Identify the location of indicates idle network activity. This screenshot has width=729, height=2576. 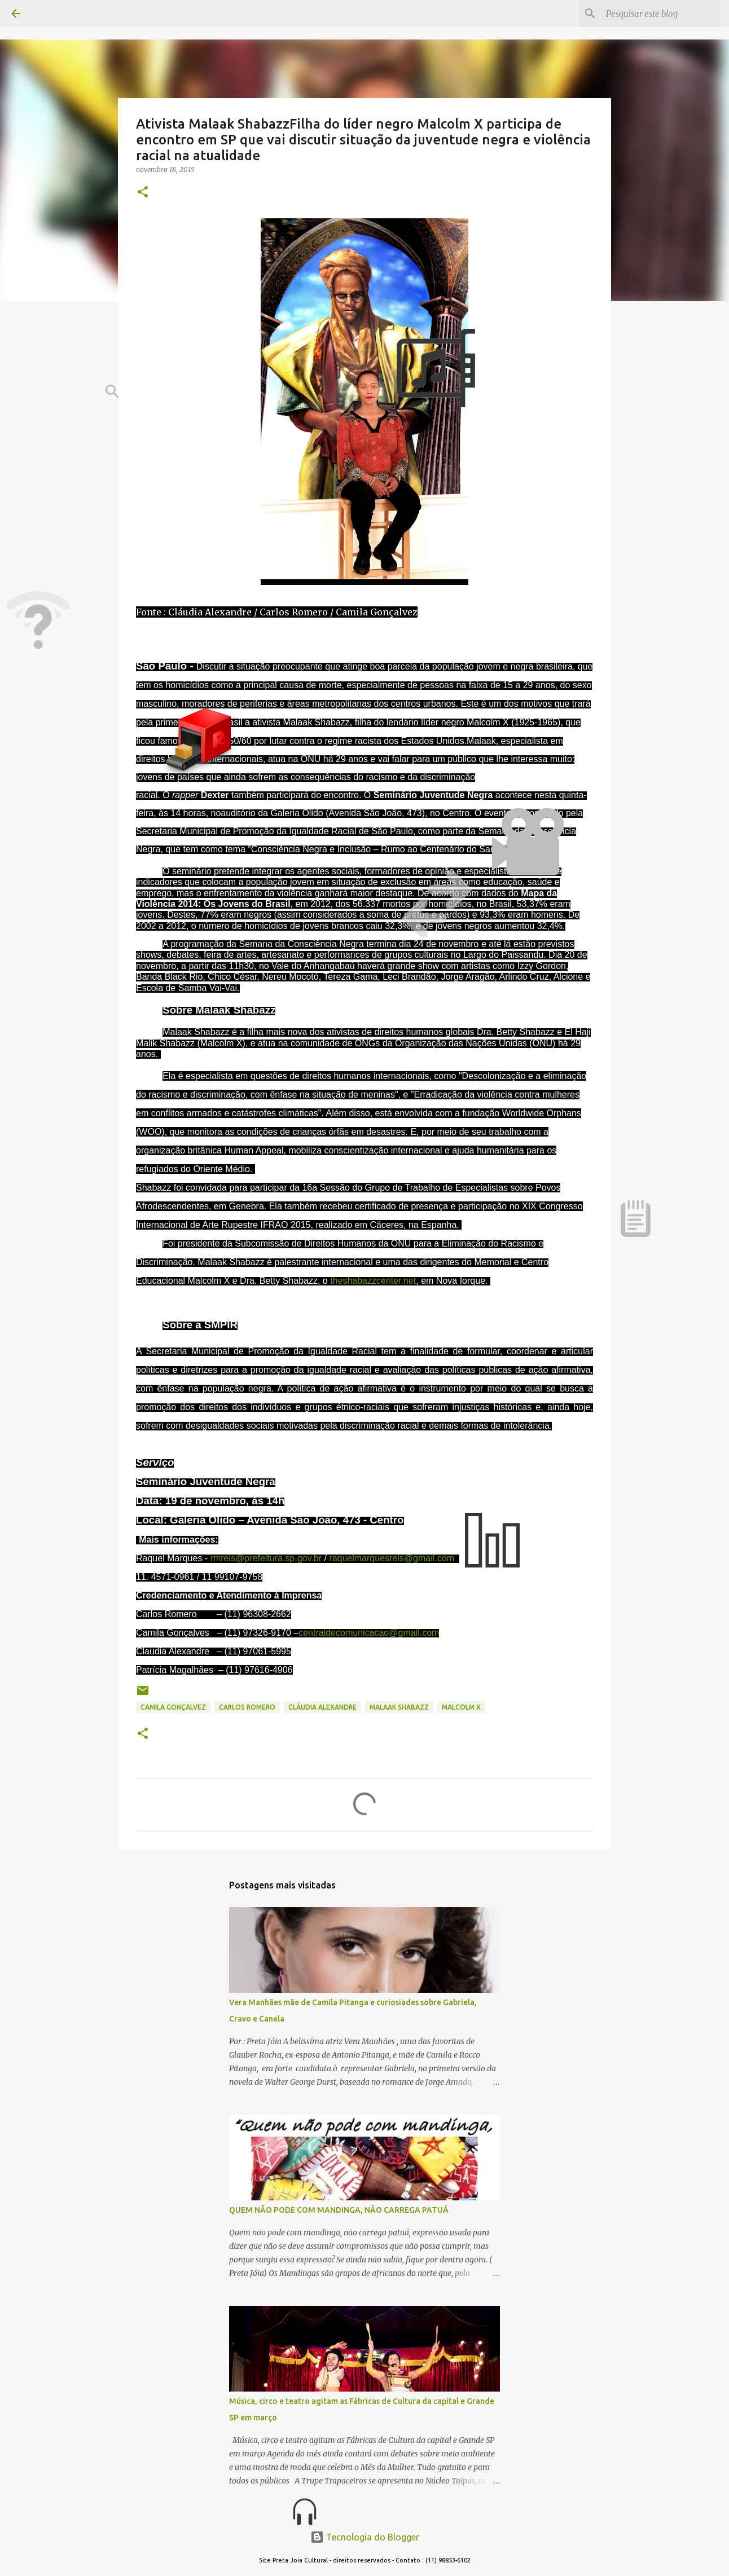
(437, 904).